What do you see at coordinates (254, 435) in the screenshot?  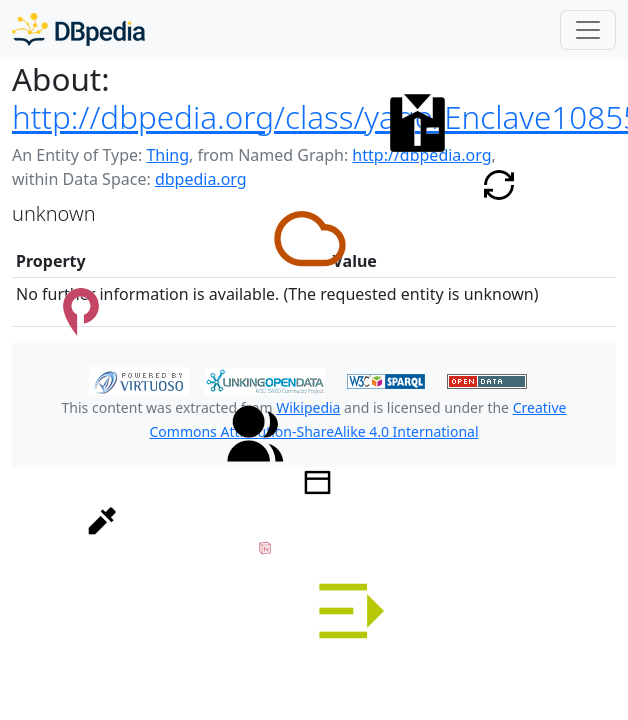 I see `view group members` at bounding box center [254, 435].